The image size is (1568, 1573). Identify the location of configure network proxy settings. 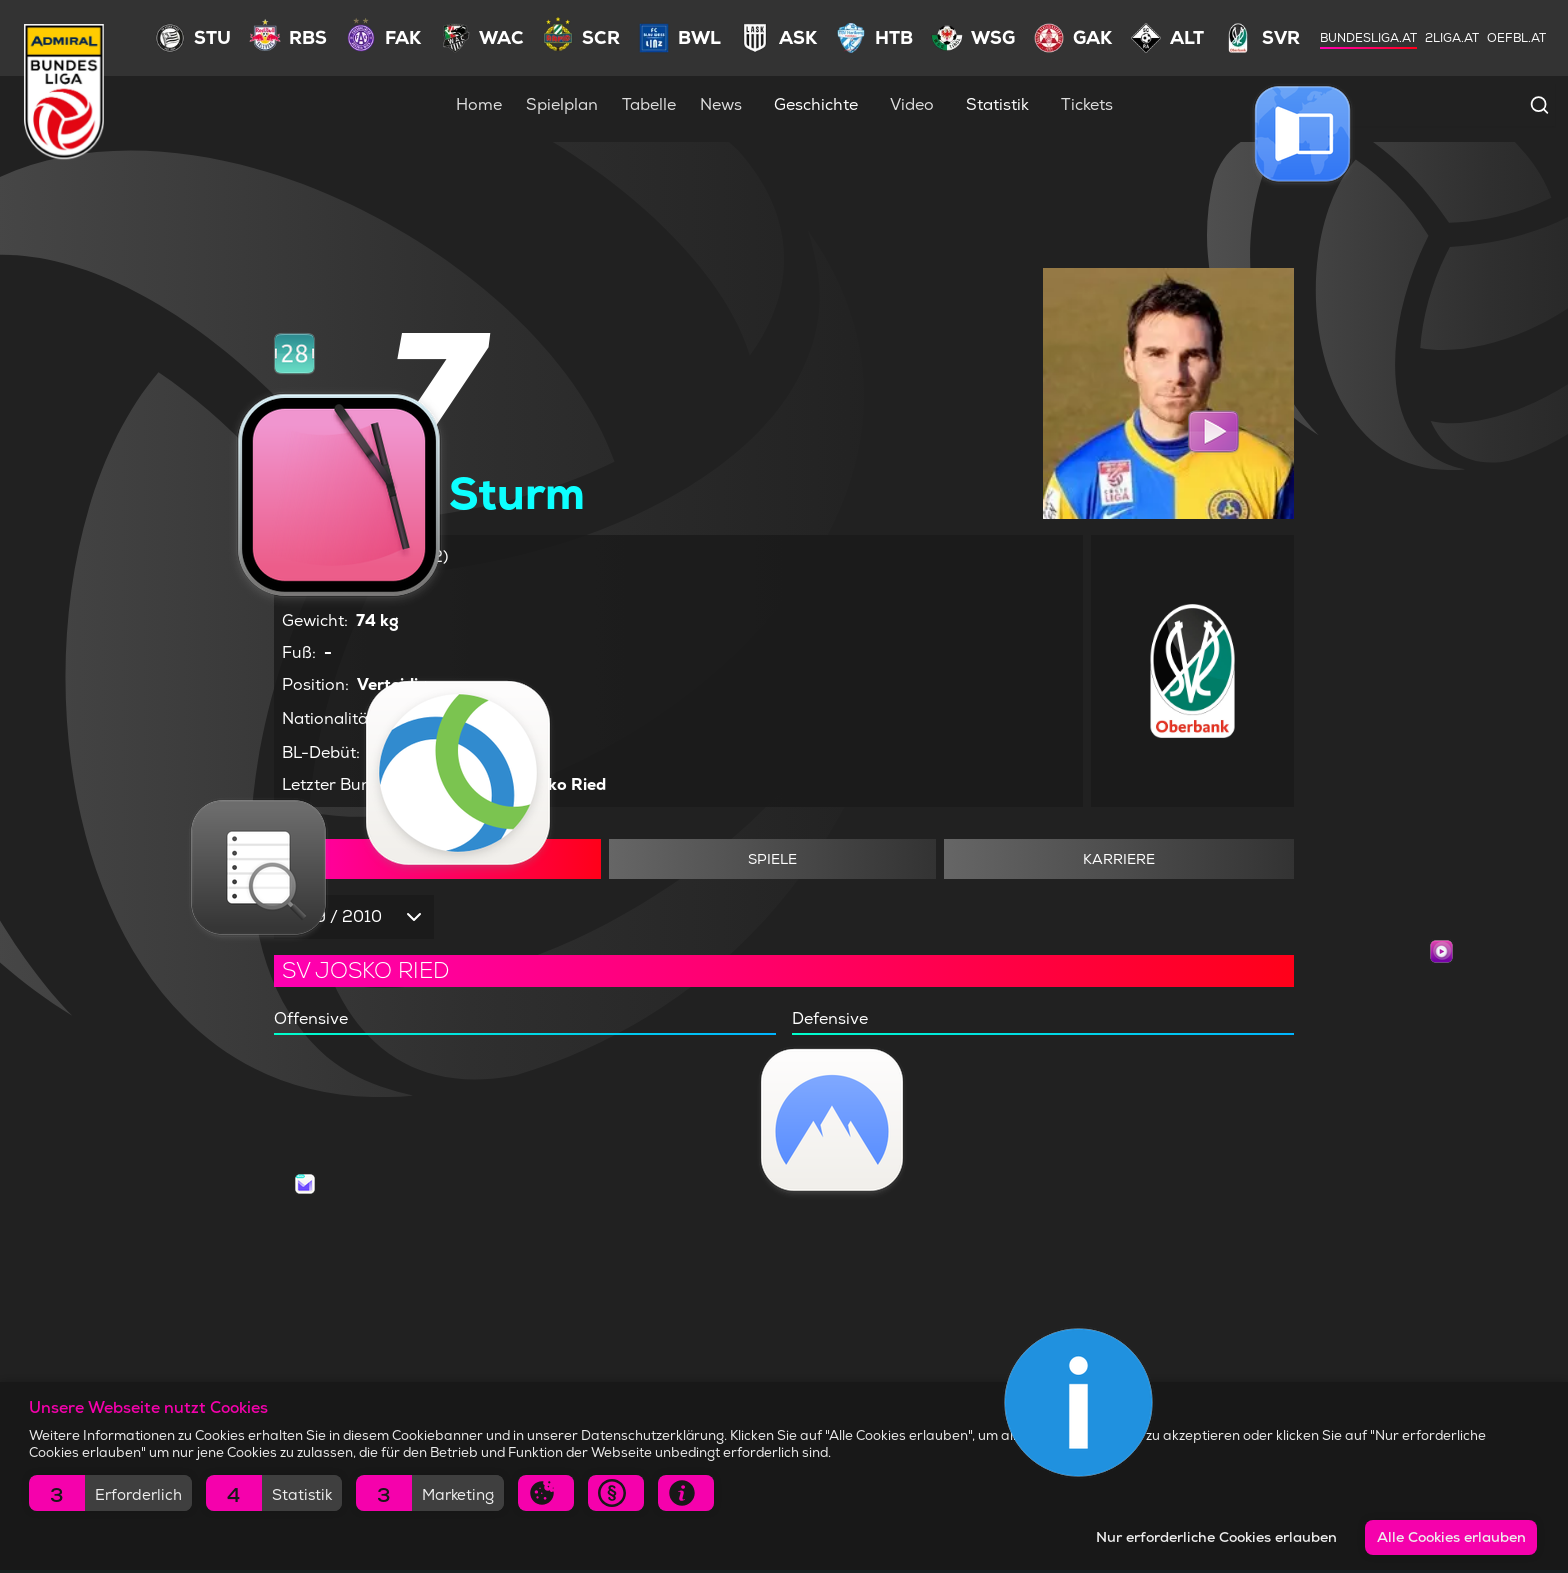
(1302, 135).